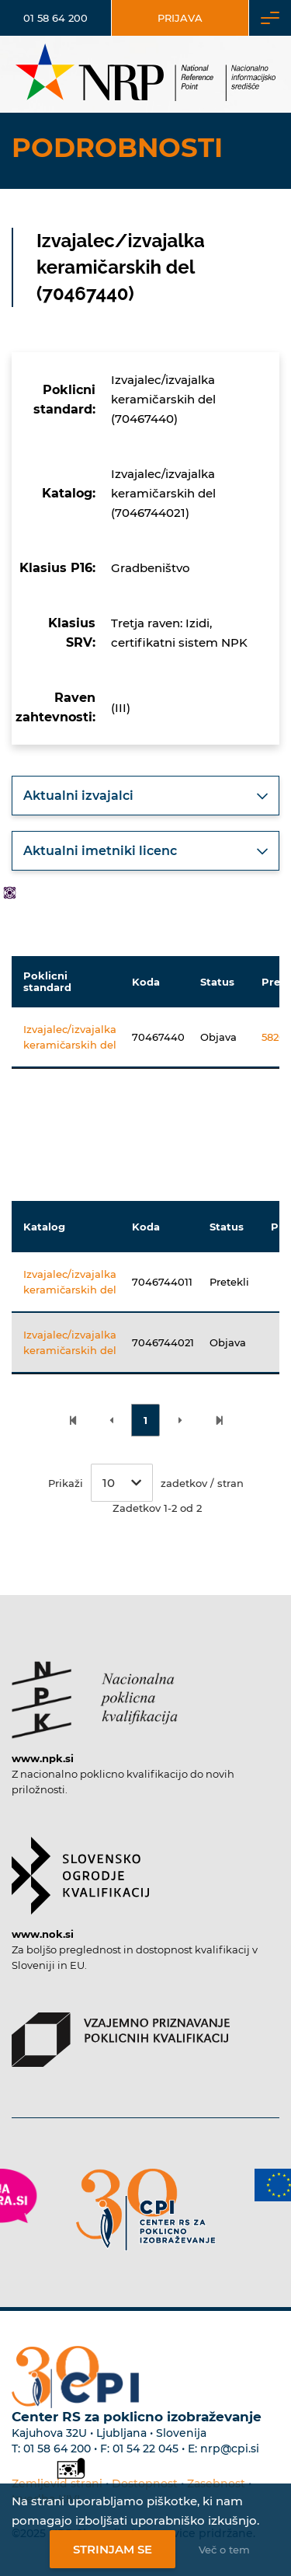  What do you see at coordinates (9, 892) in the screenshot?
I see `abstract game achievement or badge icon` at bounding box center [9, 892].